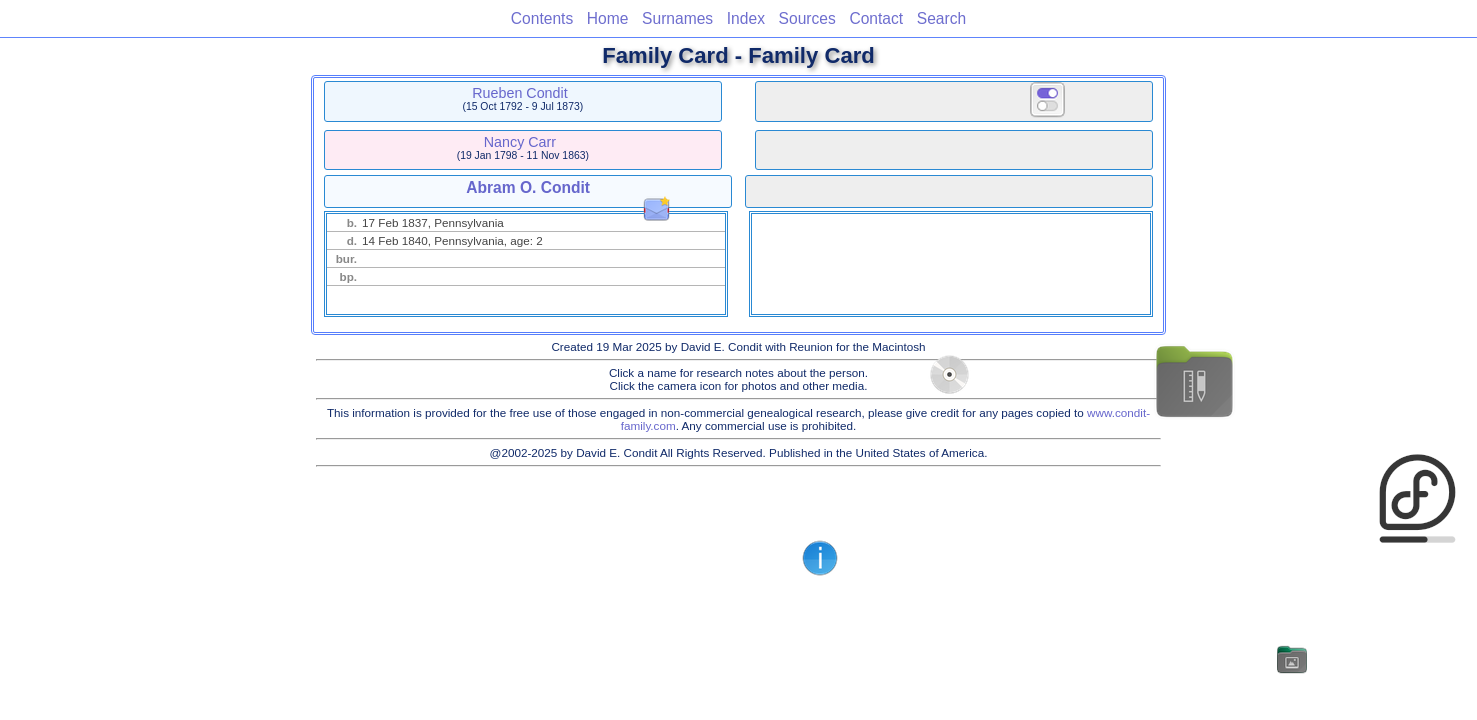 This screenshot has height=720, width=1477. I want to click on launch fedora linux installer, so click(1417, 498).